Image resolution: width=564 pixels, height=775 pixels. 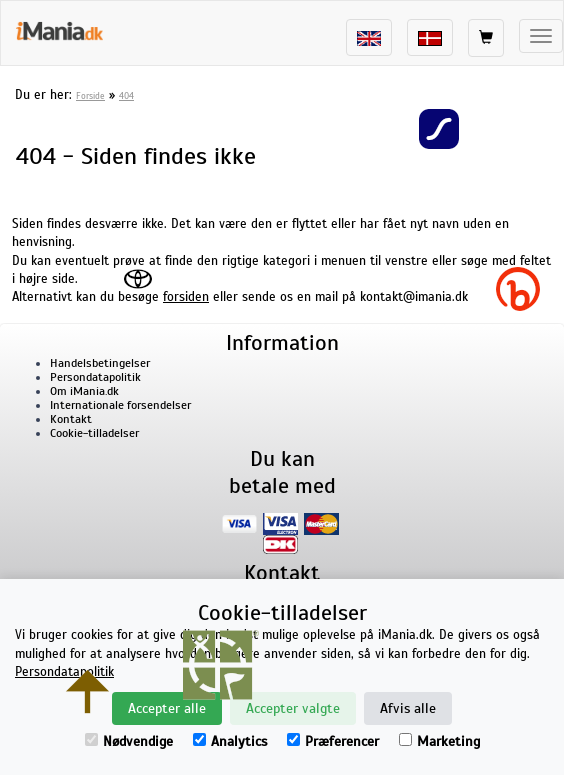 I want to click on open lottiefiles app, so click(x=439, y=129).